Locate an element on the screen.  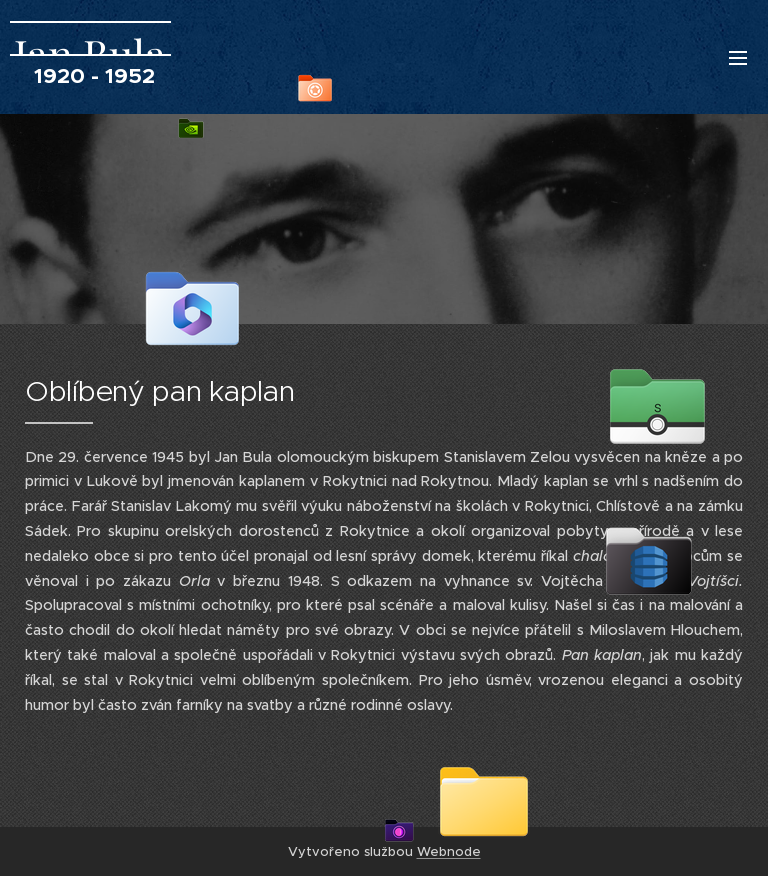
open wondershare demoair folder is located at coordinates (399, 831).